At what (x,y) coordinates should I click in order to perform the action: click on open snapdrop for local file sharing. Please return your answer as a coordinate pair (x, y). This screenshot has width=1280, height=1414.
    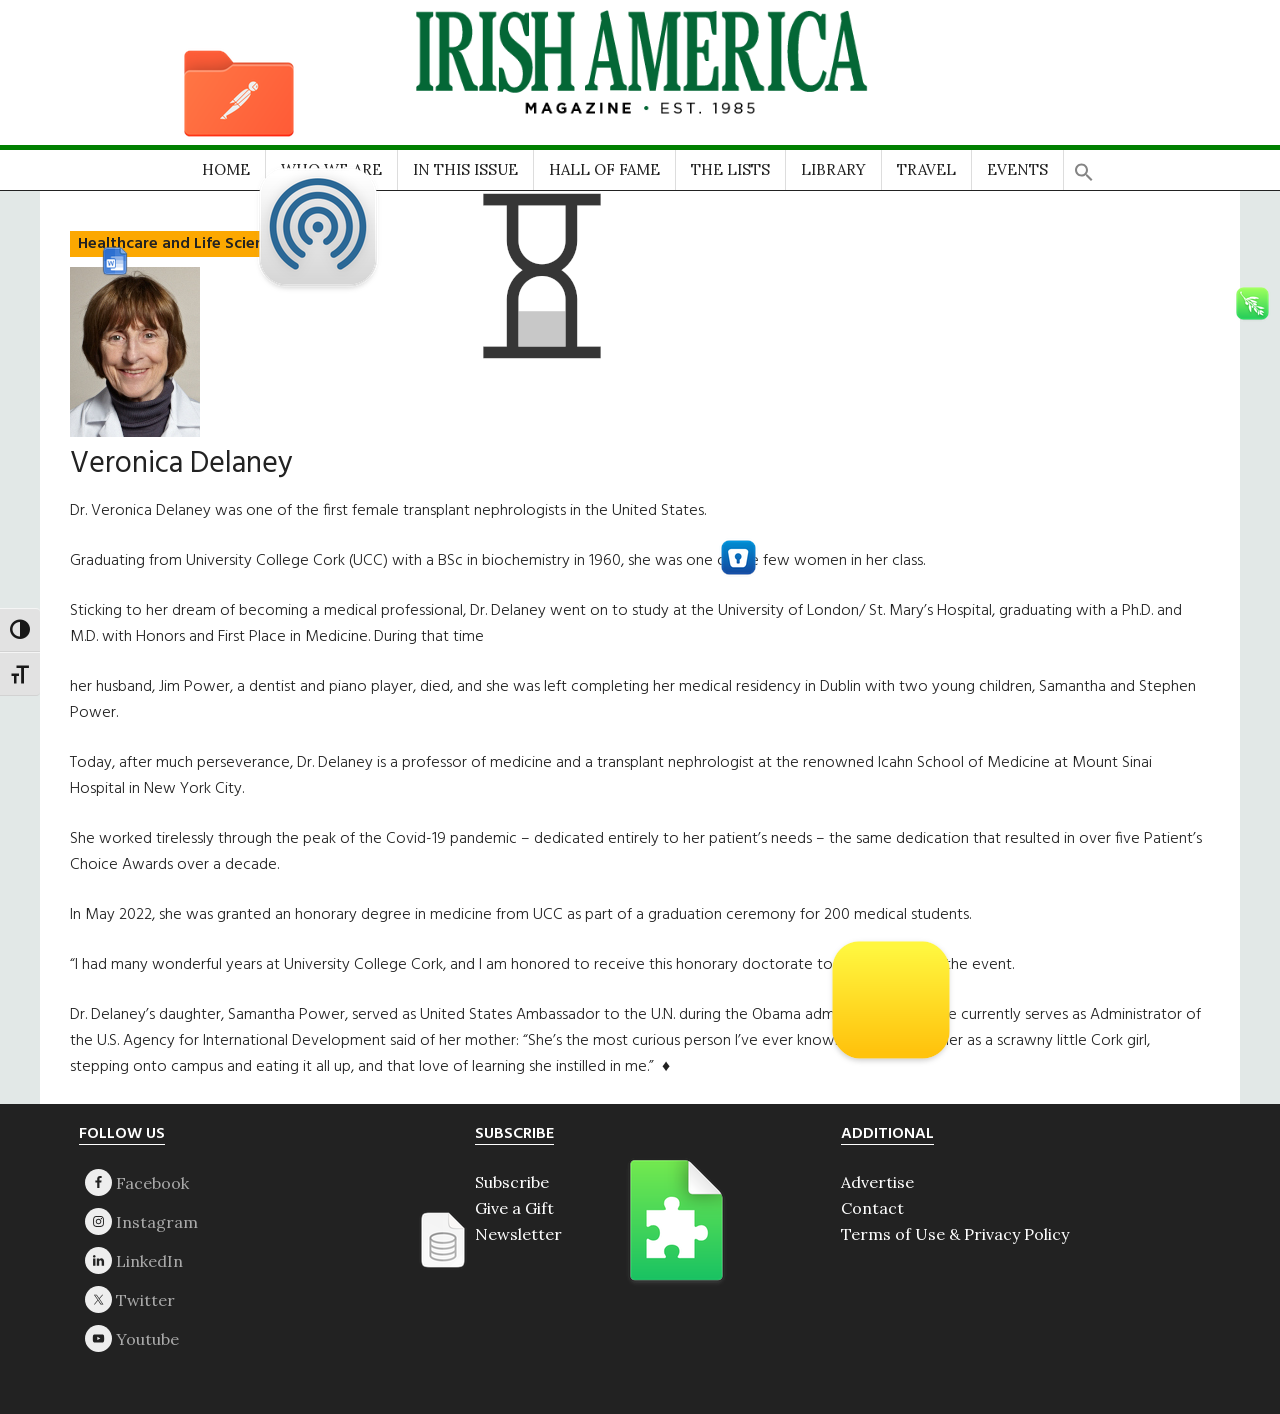
    Looking at the image, I should click on (318, 227).